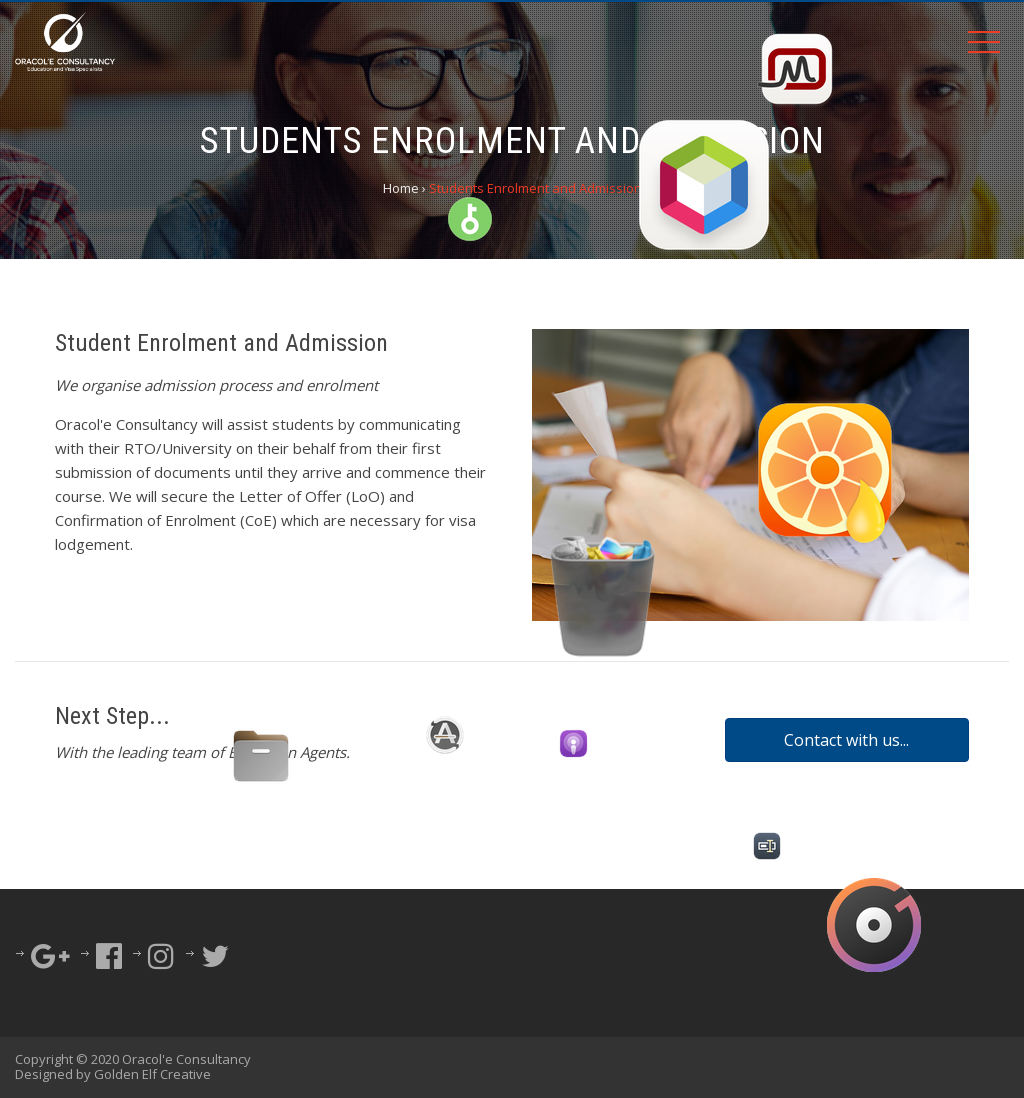 This screenshot has height=1098, width=1024. What do you see at coordinates (470, 219) in the screenshot?
I see `indicates an unlocked or decrypted file/folder` at bounding box center [470, 219].